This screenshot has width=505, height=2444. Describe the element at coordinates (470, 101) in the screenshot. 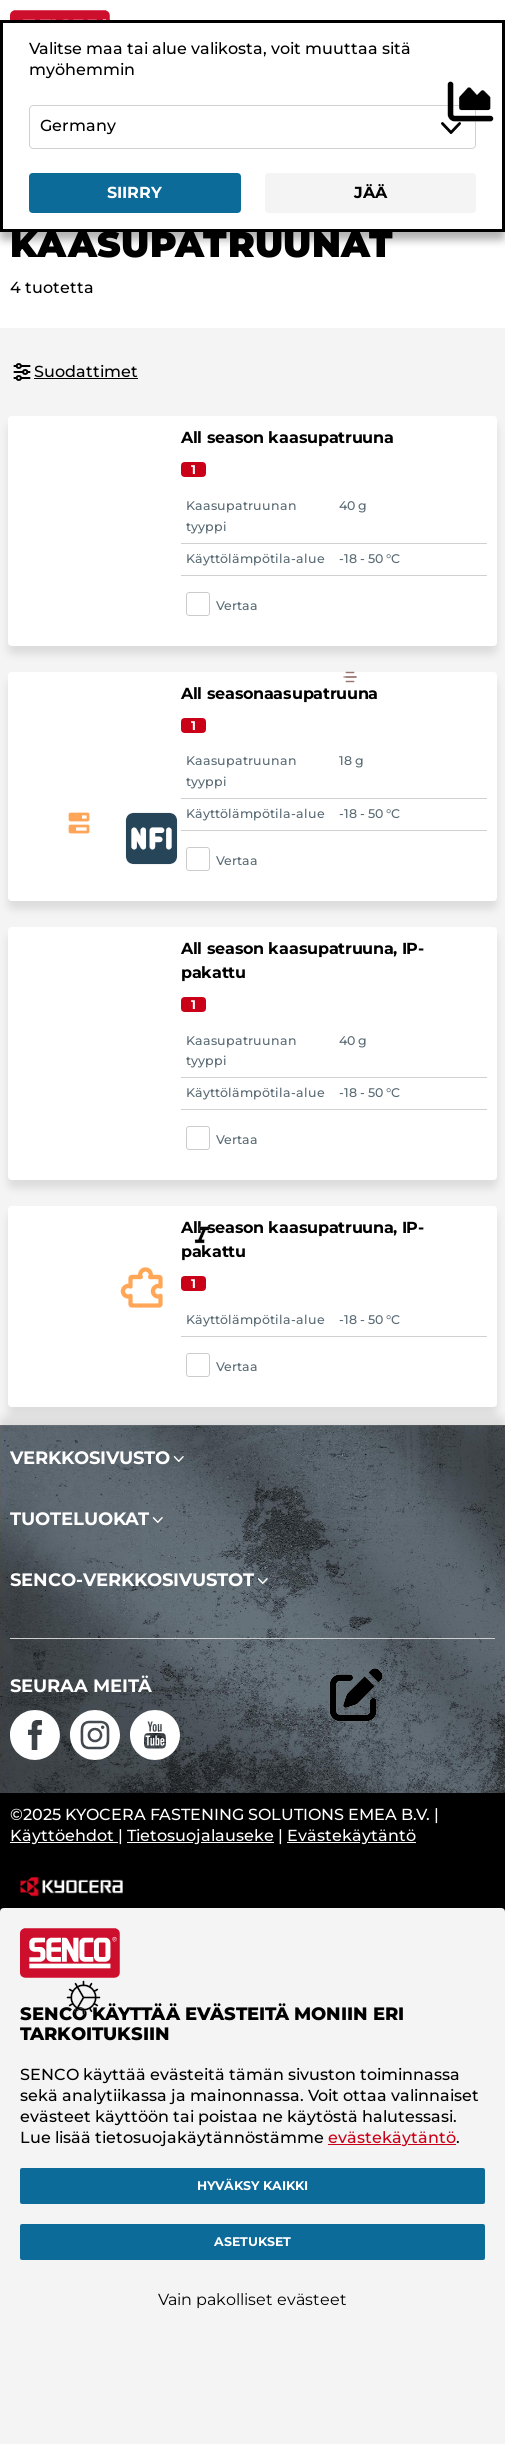

I see `view area chart analytics` at that location.